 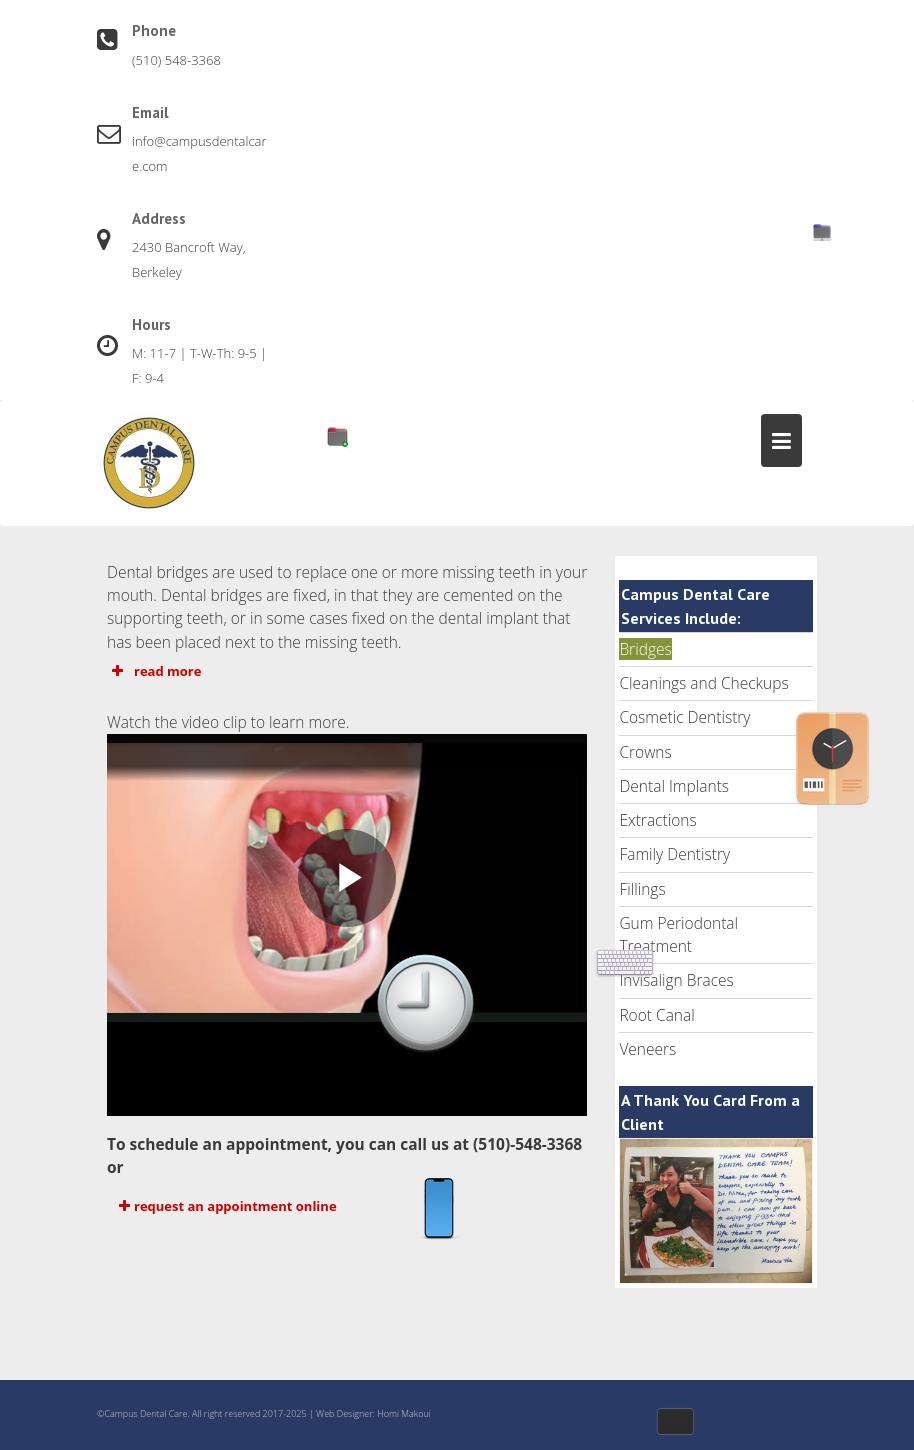 I want to click on create a new folder, so click(x=337, y=436).